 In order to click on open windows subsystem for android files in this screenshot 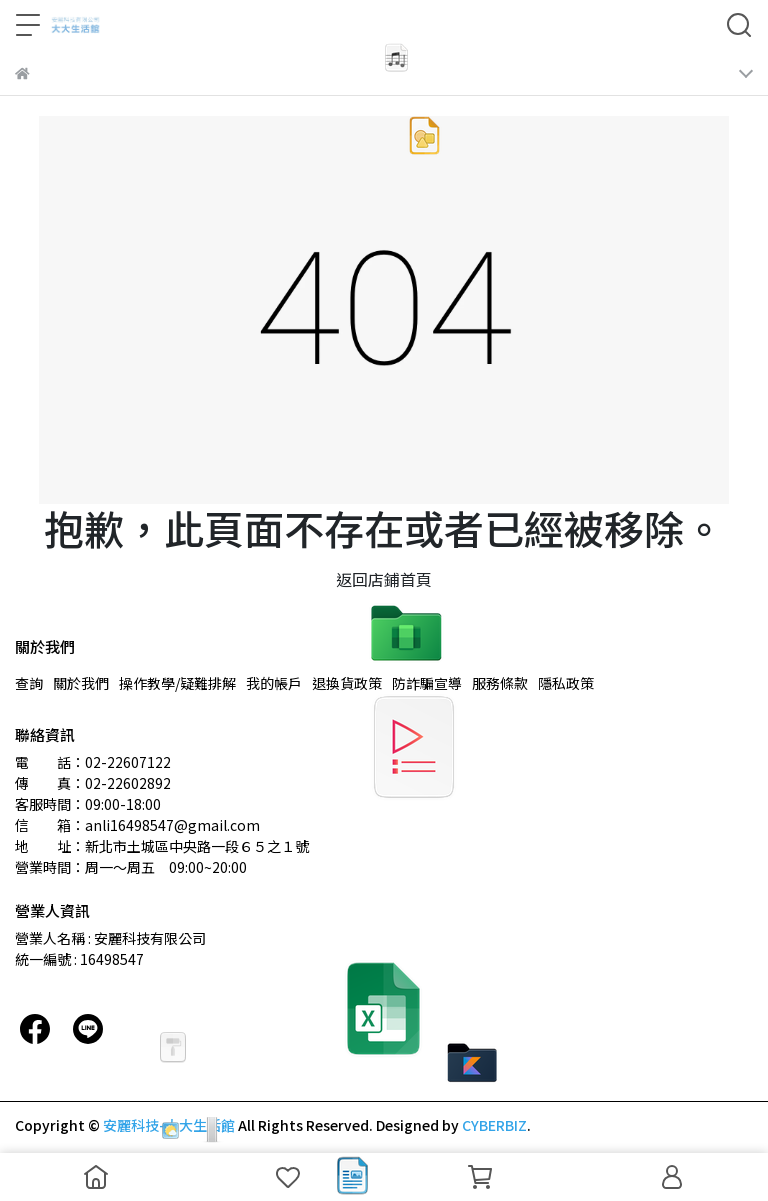, I will do `click(406, 635)`.